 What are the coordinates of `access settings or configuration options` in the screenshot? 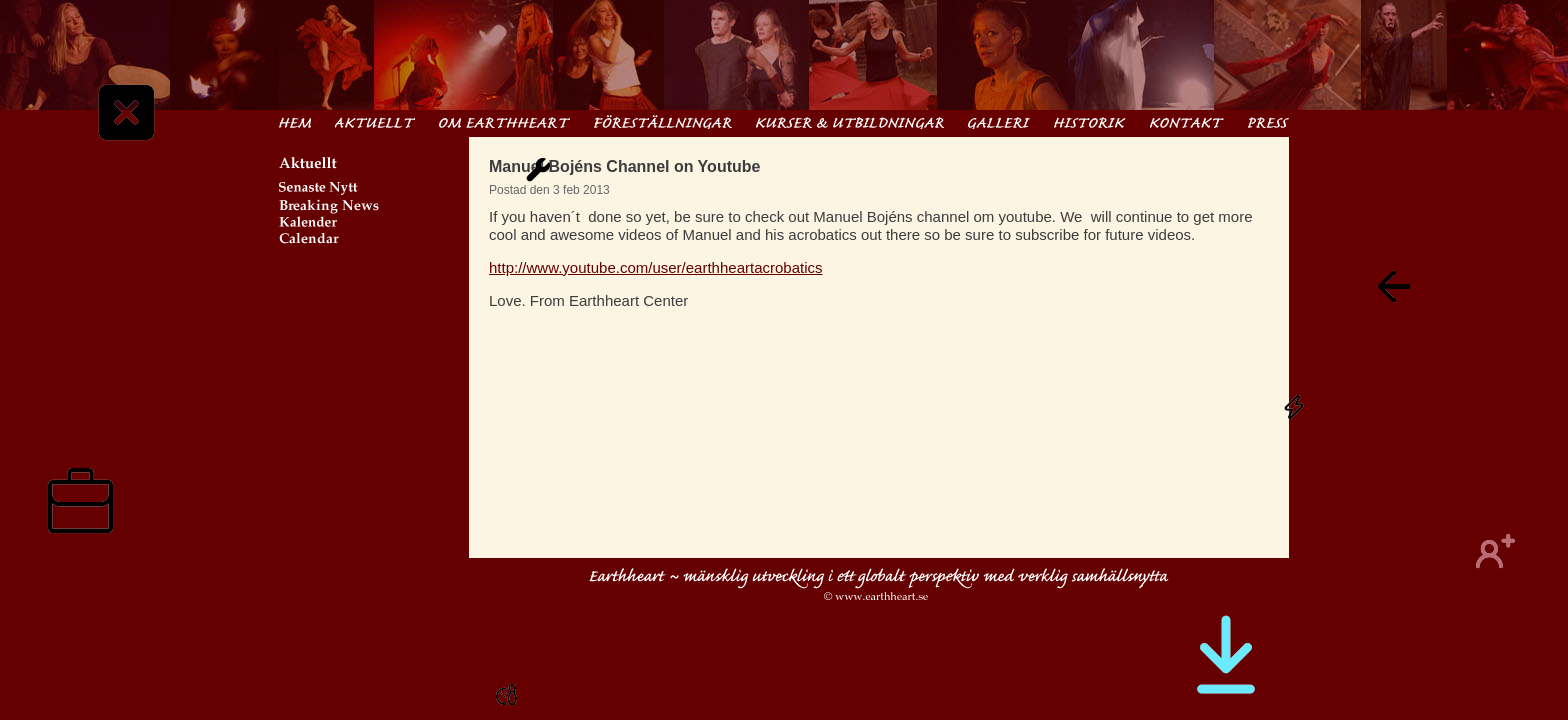 It's located at (538, 169).